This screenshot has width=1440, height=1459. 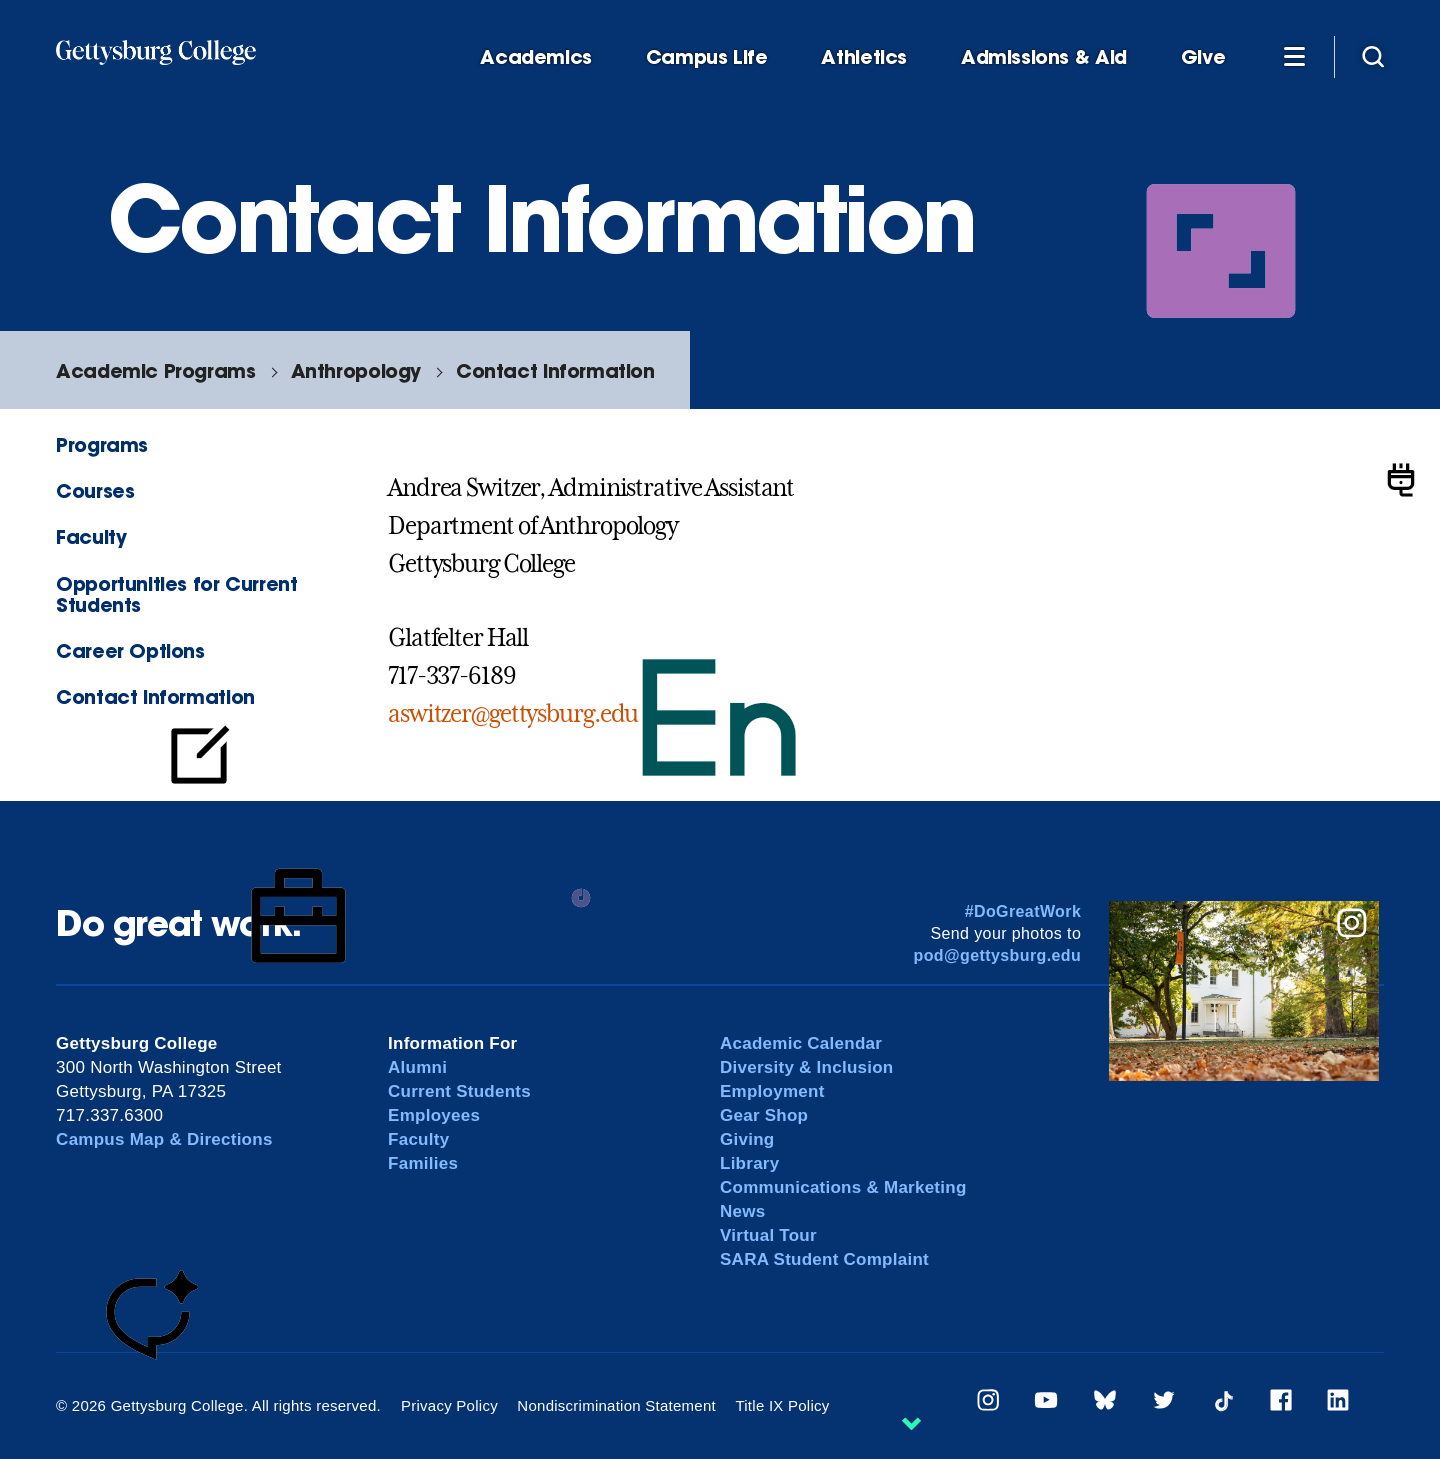 What do you see at coordinates (199, 756) in the screenshot?
I see `edit content in a text field or form` at bounding box center [199, 756].